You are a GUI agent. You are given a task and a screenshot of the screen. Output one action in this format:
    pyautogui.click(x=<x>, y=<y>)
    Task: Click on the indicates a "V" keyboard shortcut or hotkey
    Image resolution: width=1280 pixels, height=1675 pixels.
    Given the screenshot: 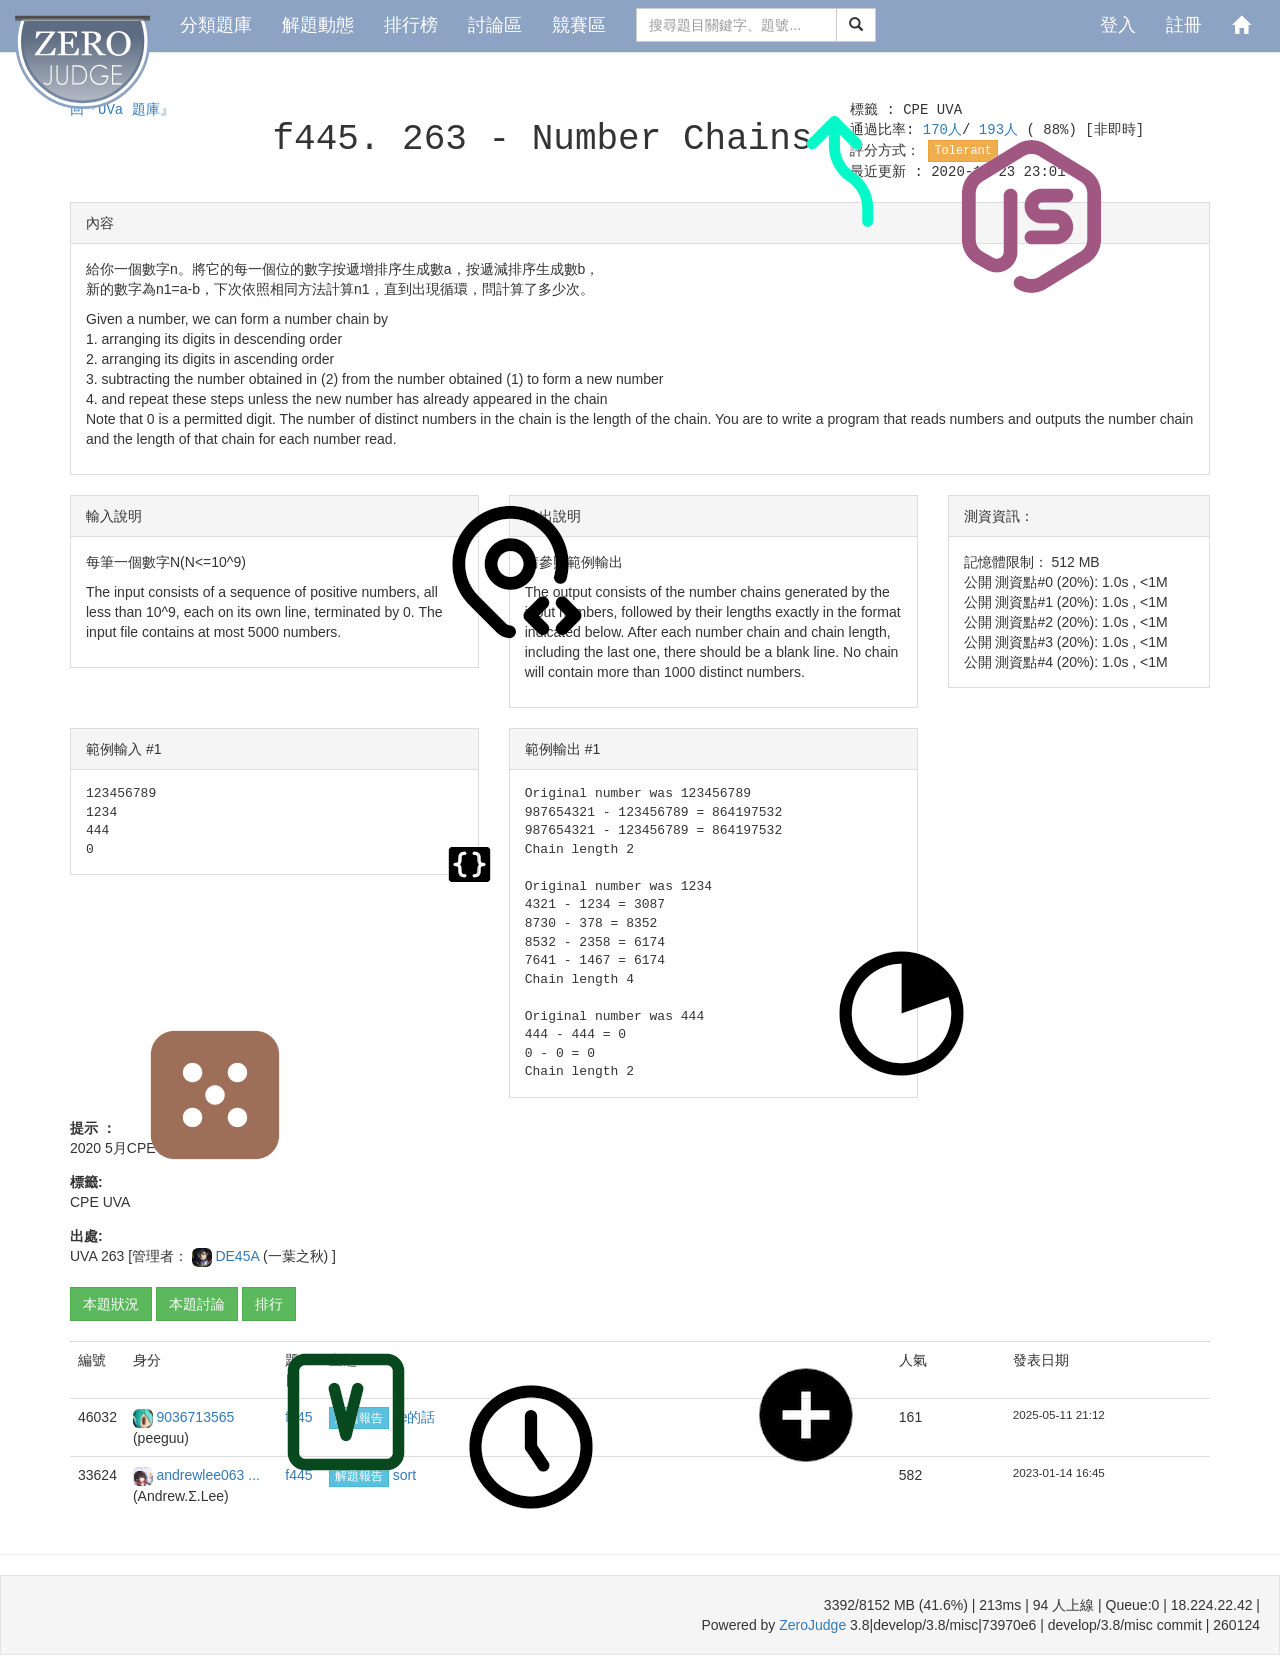 What is the action you would take?
    pyautogui.click(x=346, y=1412)
    